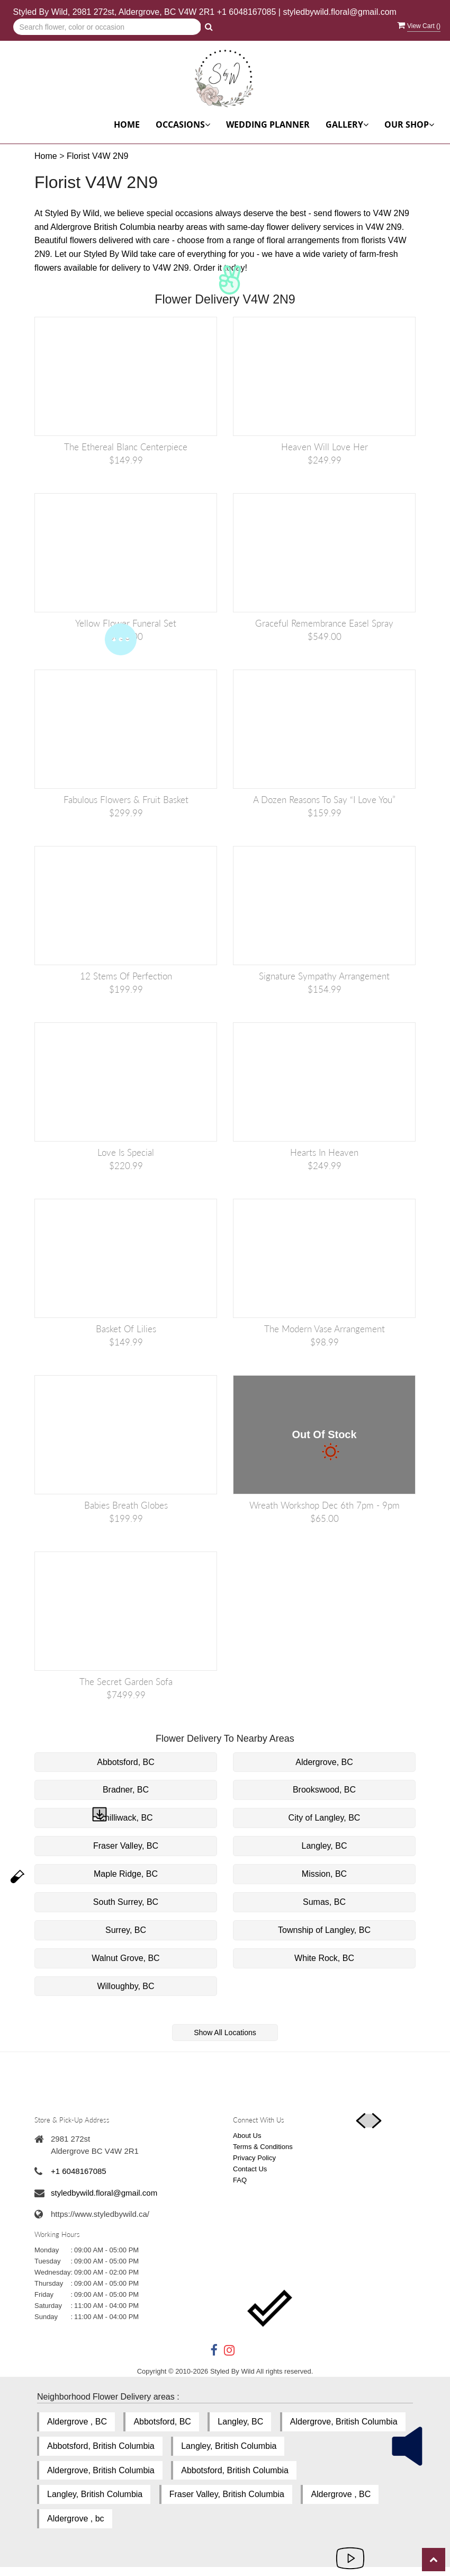 Image resolution: width=450 pixels, height=2576 pixels. I want to click on download file to inbox or tray, so click(100, 1814).